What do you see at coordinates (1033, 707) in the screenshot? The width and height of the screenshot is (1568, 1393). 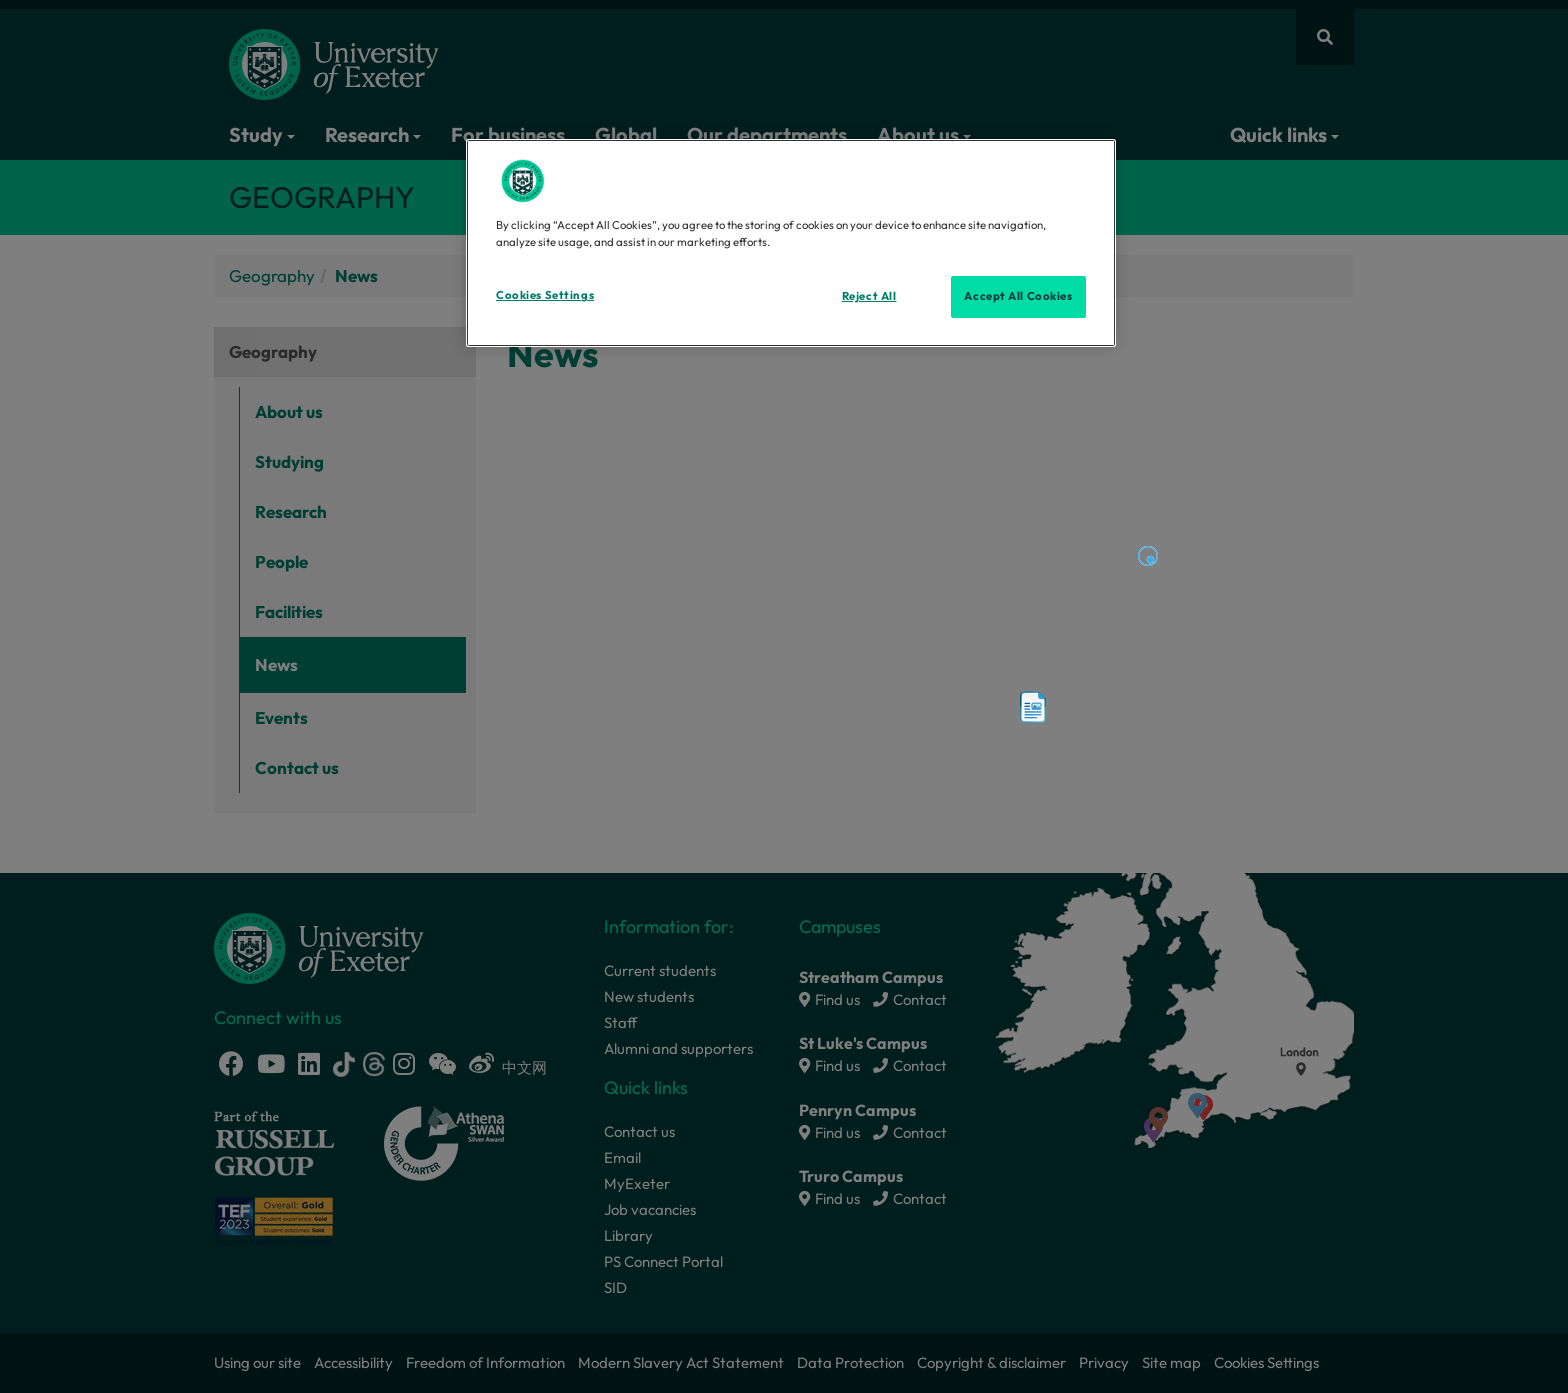 I see `open a text document file` at bounding box center [1033, 707].